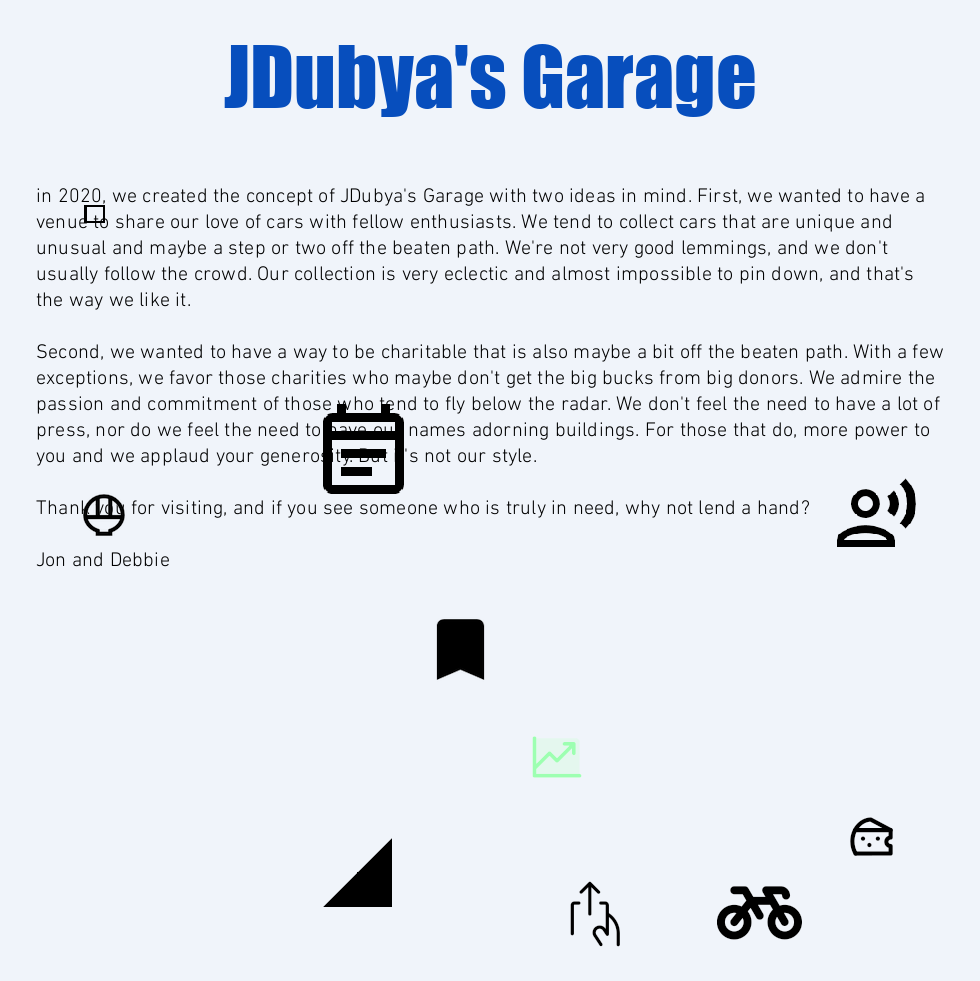 This screenshot has height=981, width=980. I want to click on activate voice recording or dictation, so click(876, 514).